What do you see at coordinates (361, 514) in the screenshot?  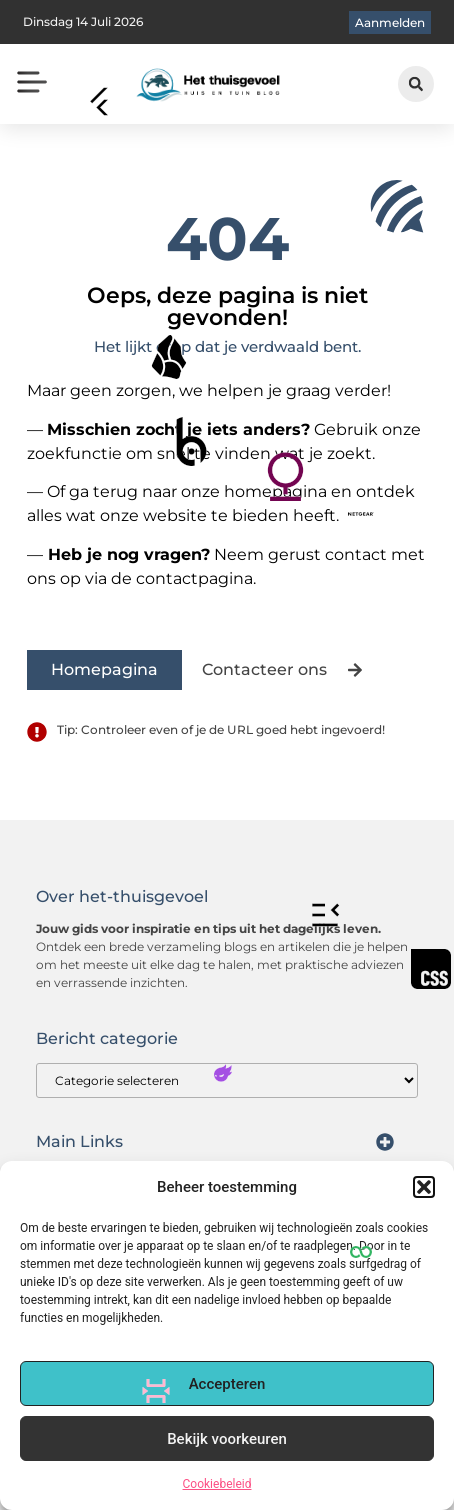 I see `netgear brand logo` at bounding box center [361, 514].